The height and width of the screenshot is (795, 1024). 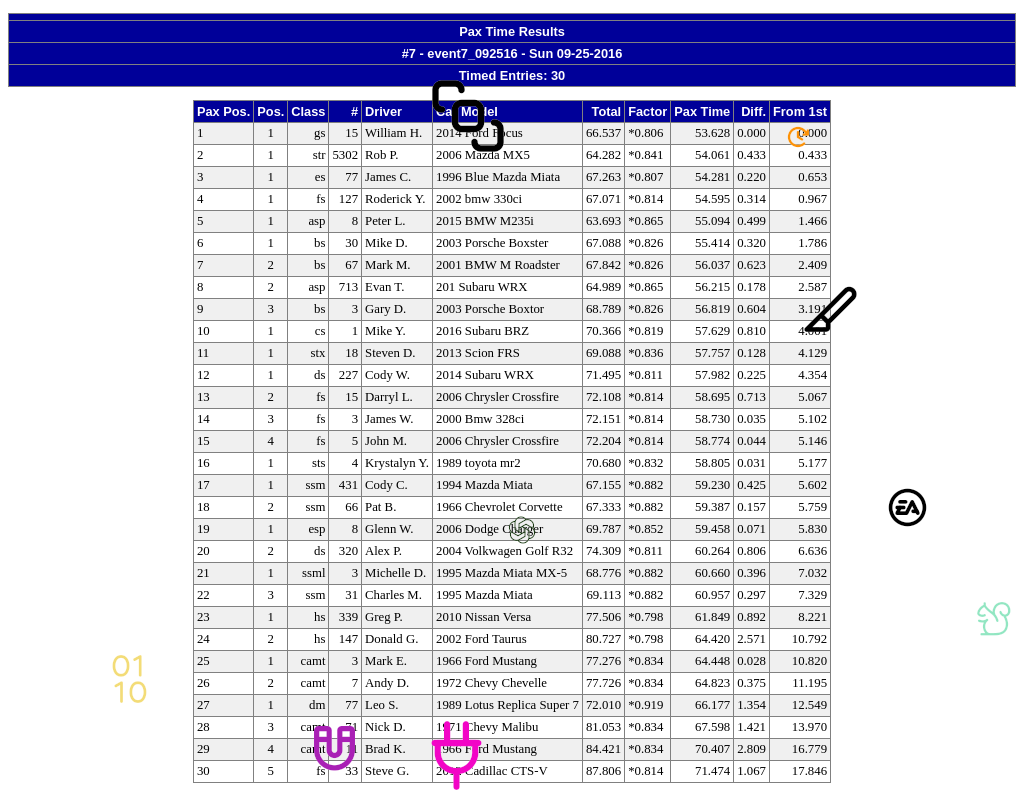 I want to click on Electronic Arts (EA) brand logo, so click(x=907, y=507).